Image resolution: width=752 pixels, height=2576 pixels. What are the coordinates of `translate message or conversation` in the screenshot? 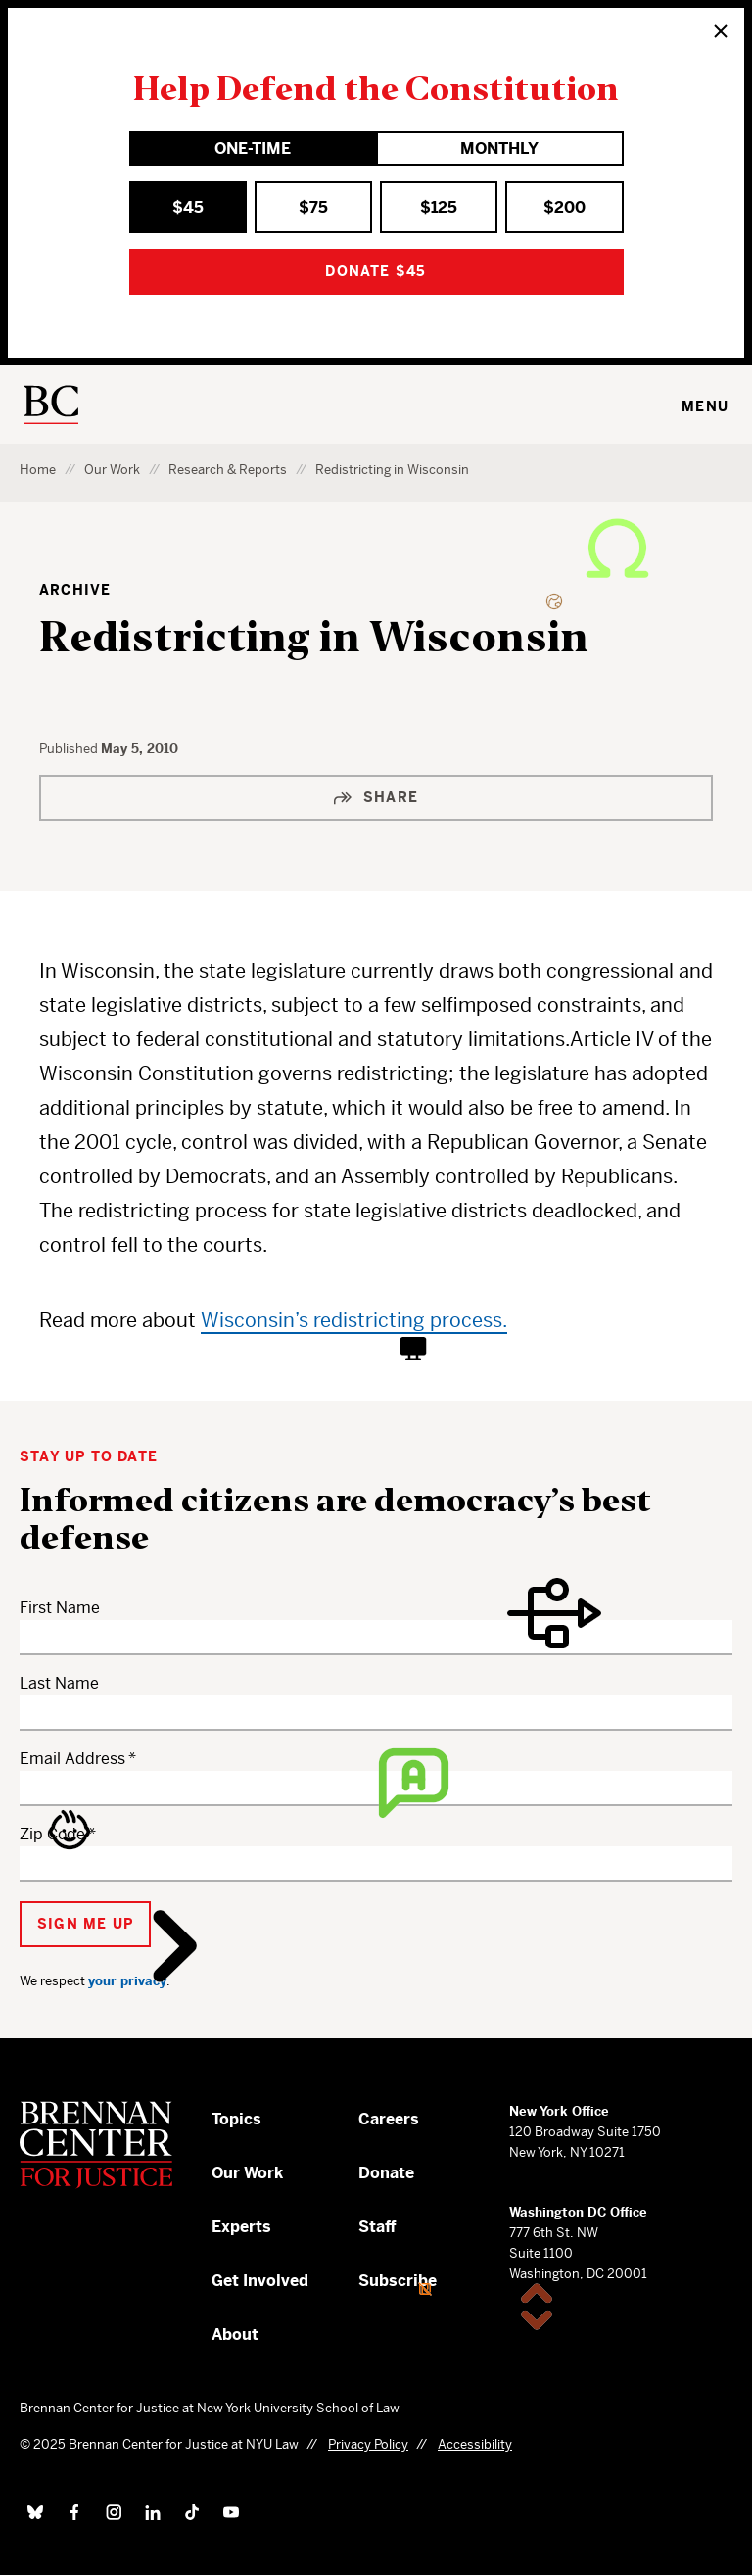 It's located at (413, 1779).